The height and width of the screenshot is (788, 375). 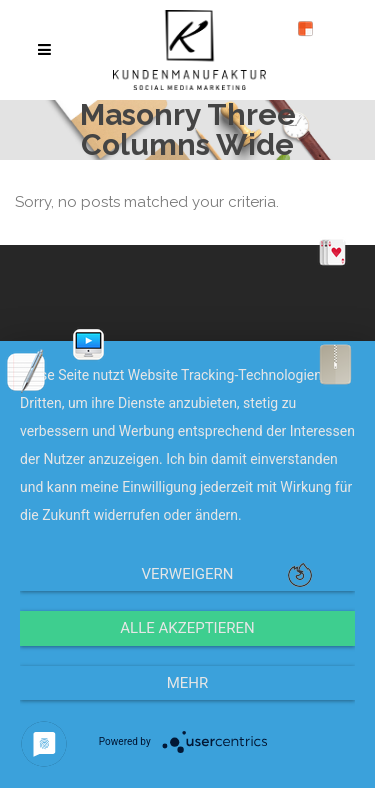 What do you see at coordinates (88, 344) in the screenshot?
I see `open variety slideshow app` at bounding box center [88, 344].